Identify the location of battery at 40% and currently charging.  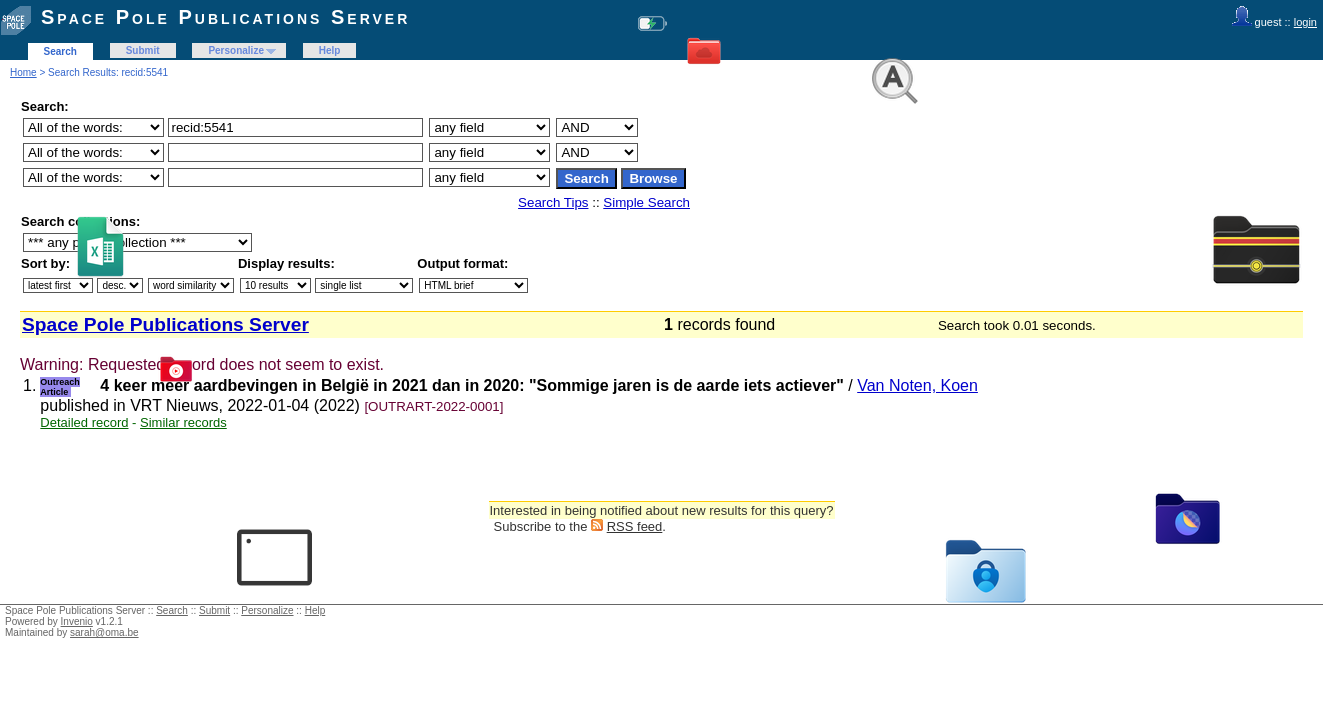
(652, 23).